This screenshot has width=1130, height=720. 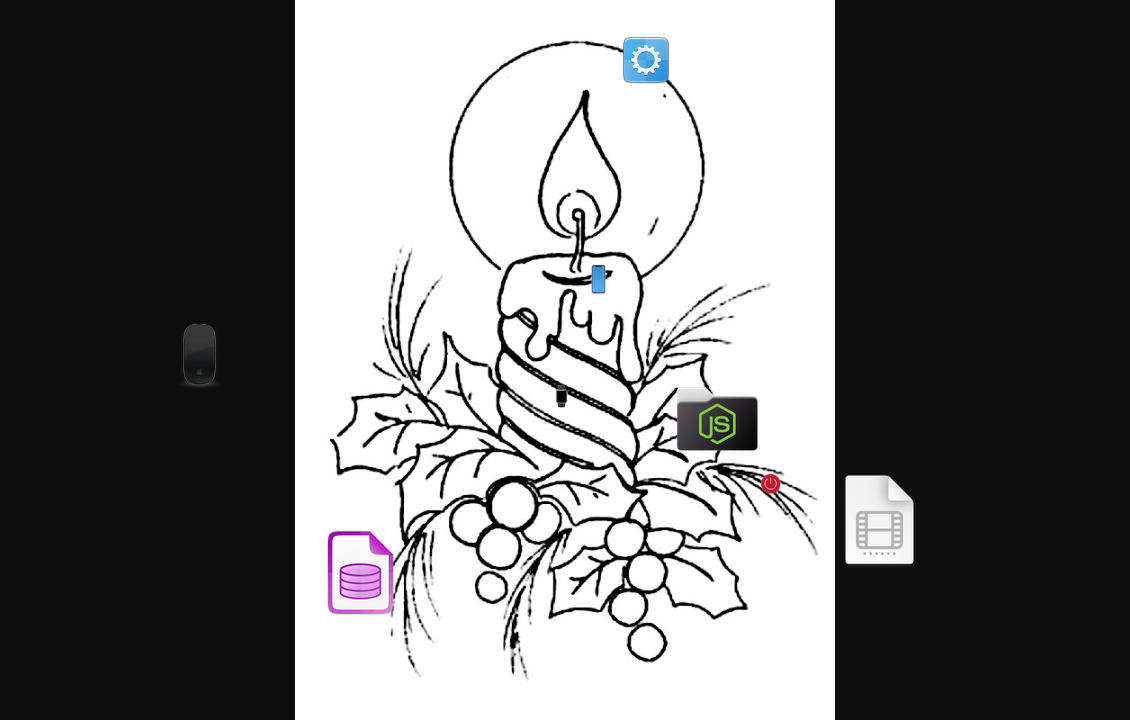 I want to click on an srt subtitle file, so click(x=879, y=521).